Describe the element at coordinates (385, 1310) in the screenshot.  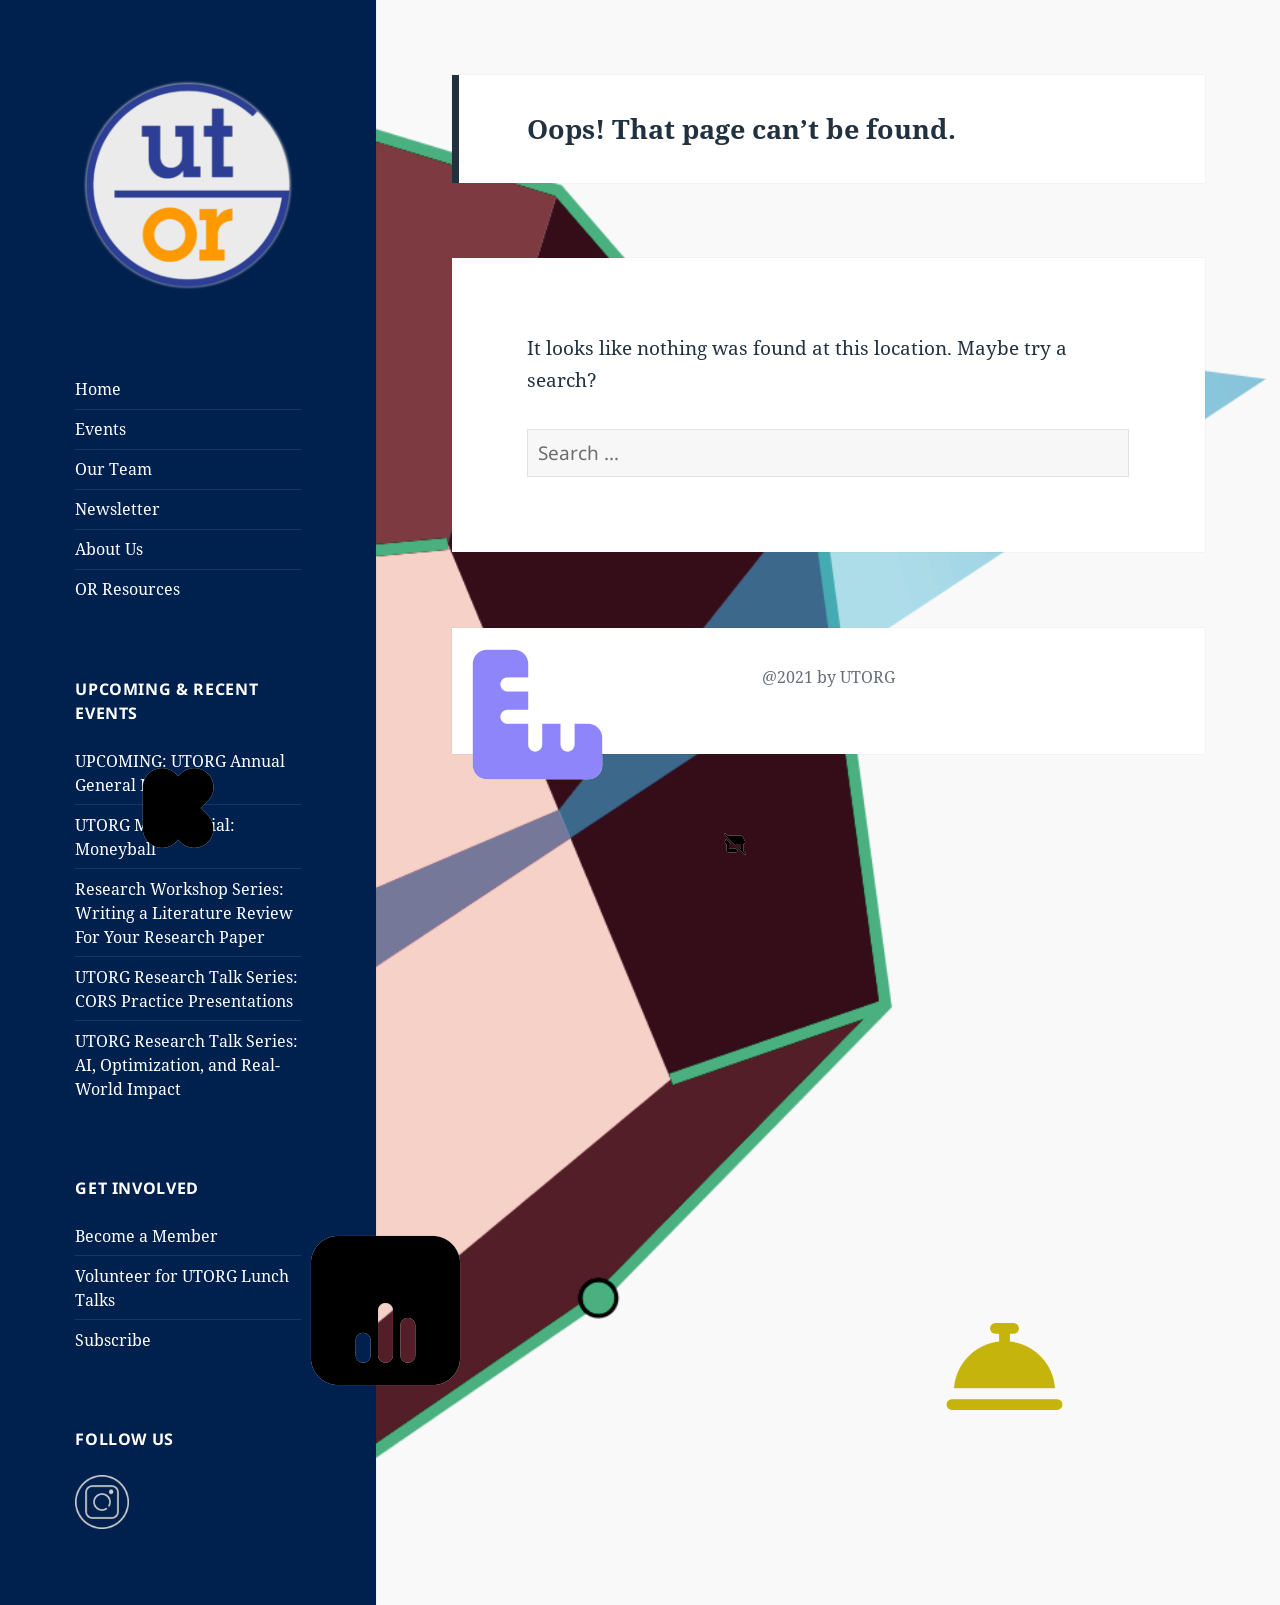
I see `align content to bottom center of container` at that location.